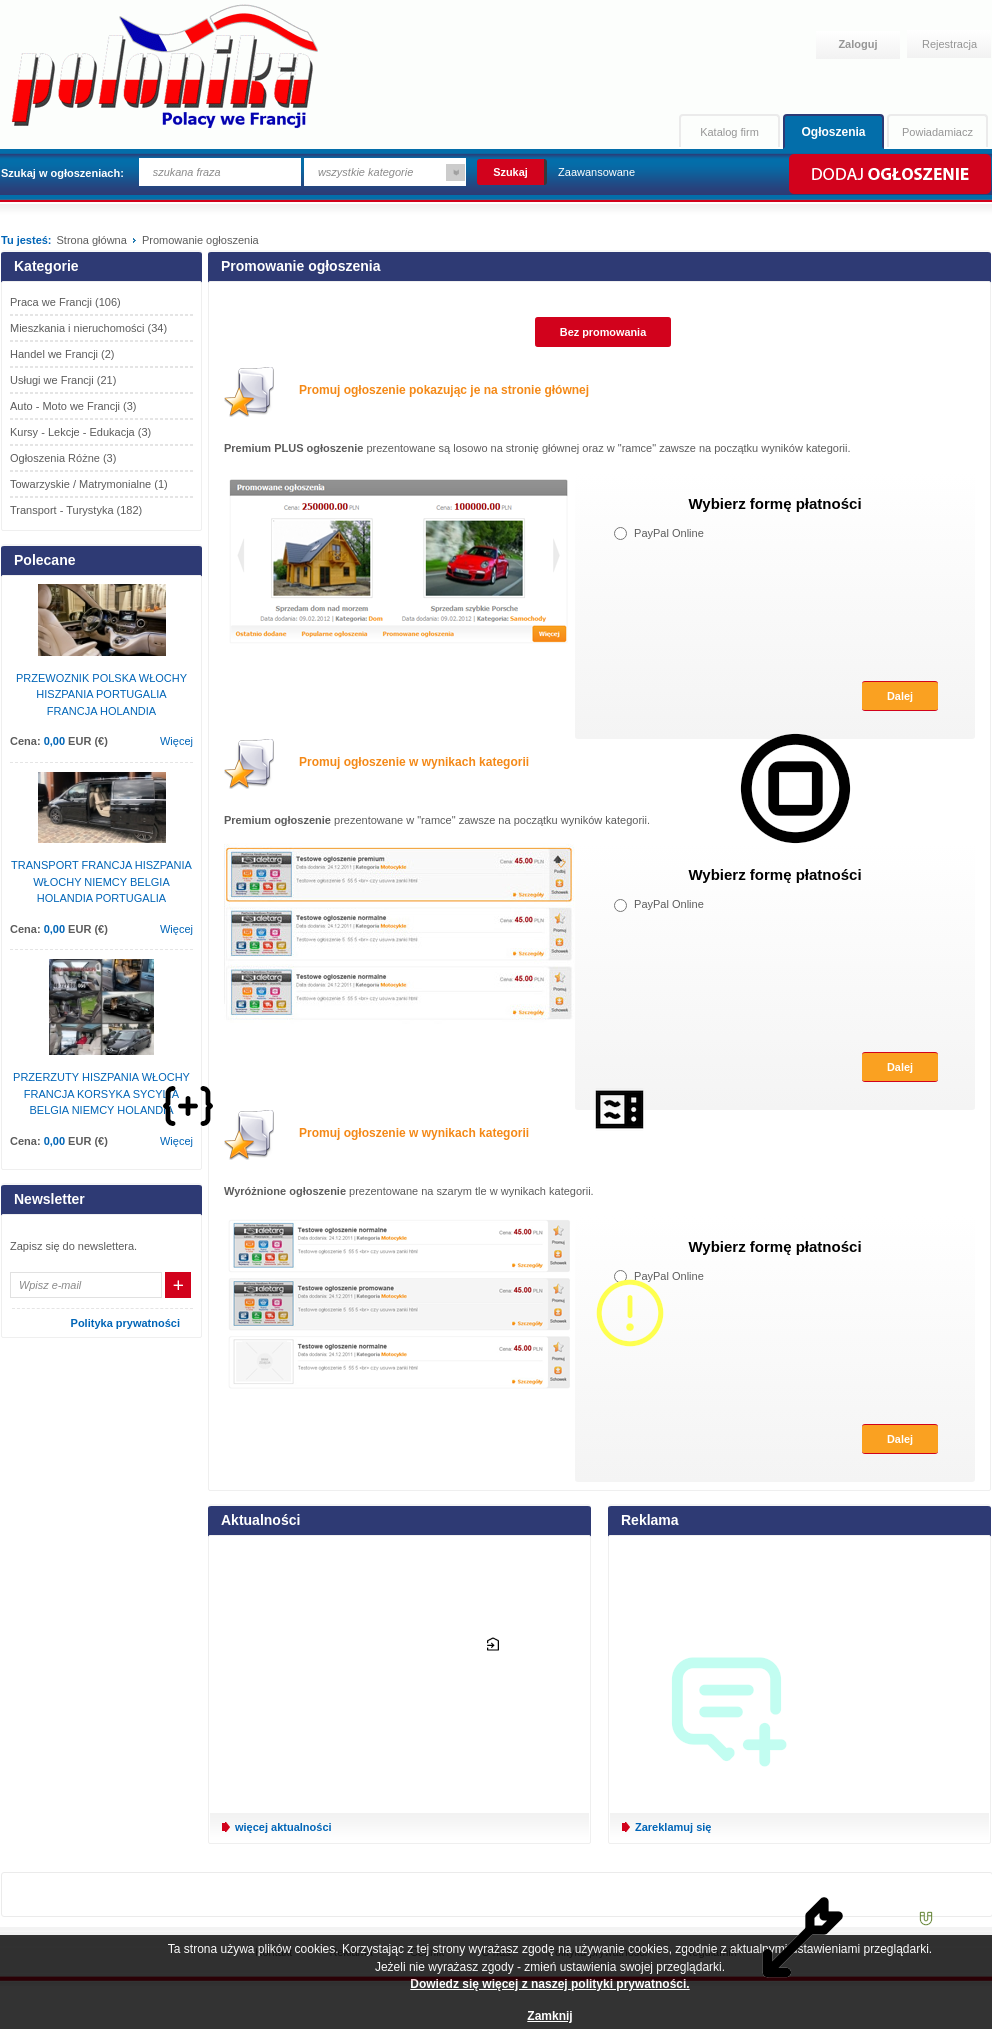  What do you see at coordinates (630, 1313) in the screenshot?
I see `indicates a warning or caution state` at bounding box center [630, 1313].